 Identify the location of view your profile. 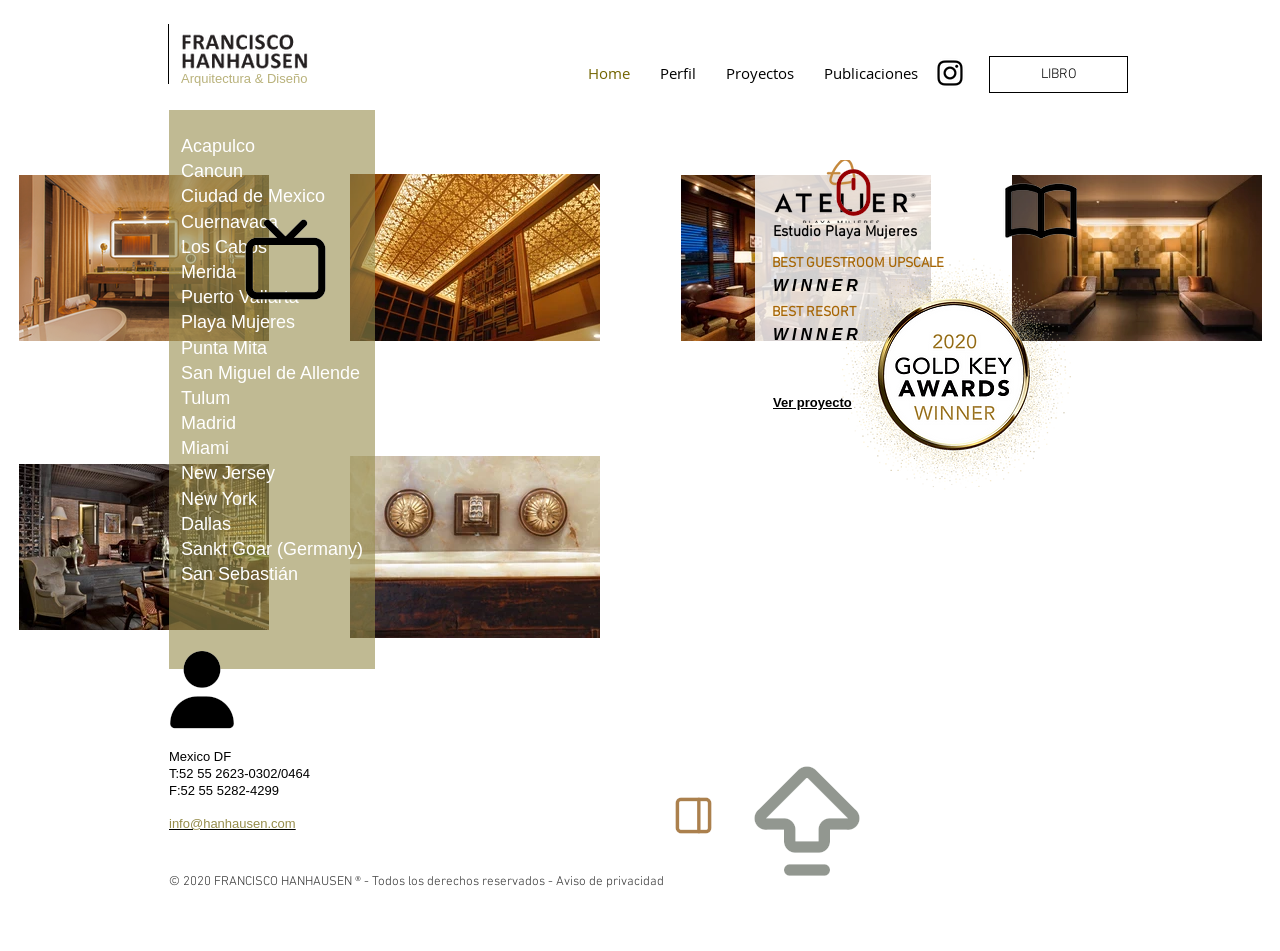
(202, 689).